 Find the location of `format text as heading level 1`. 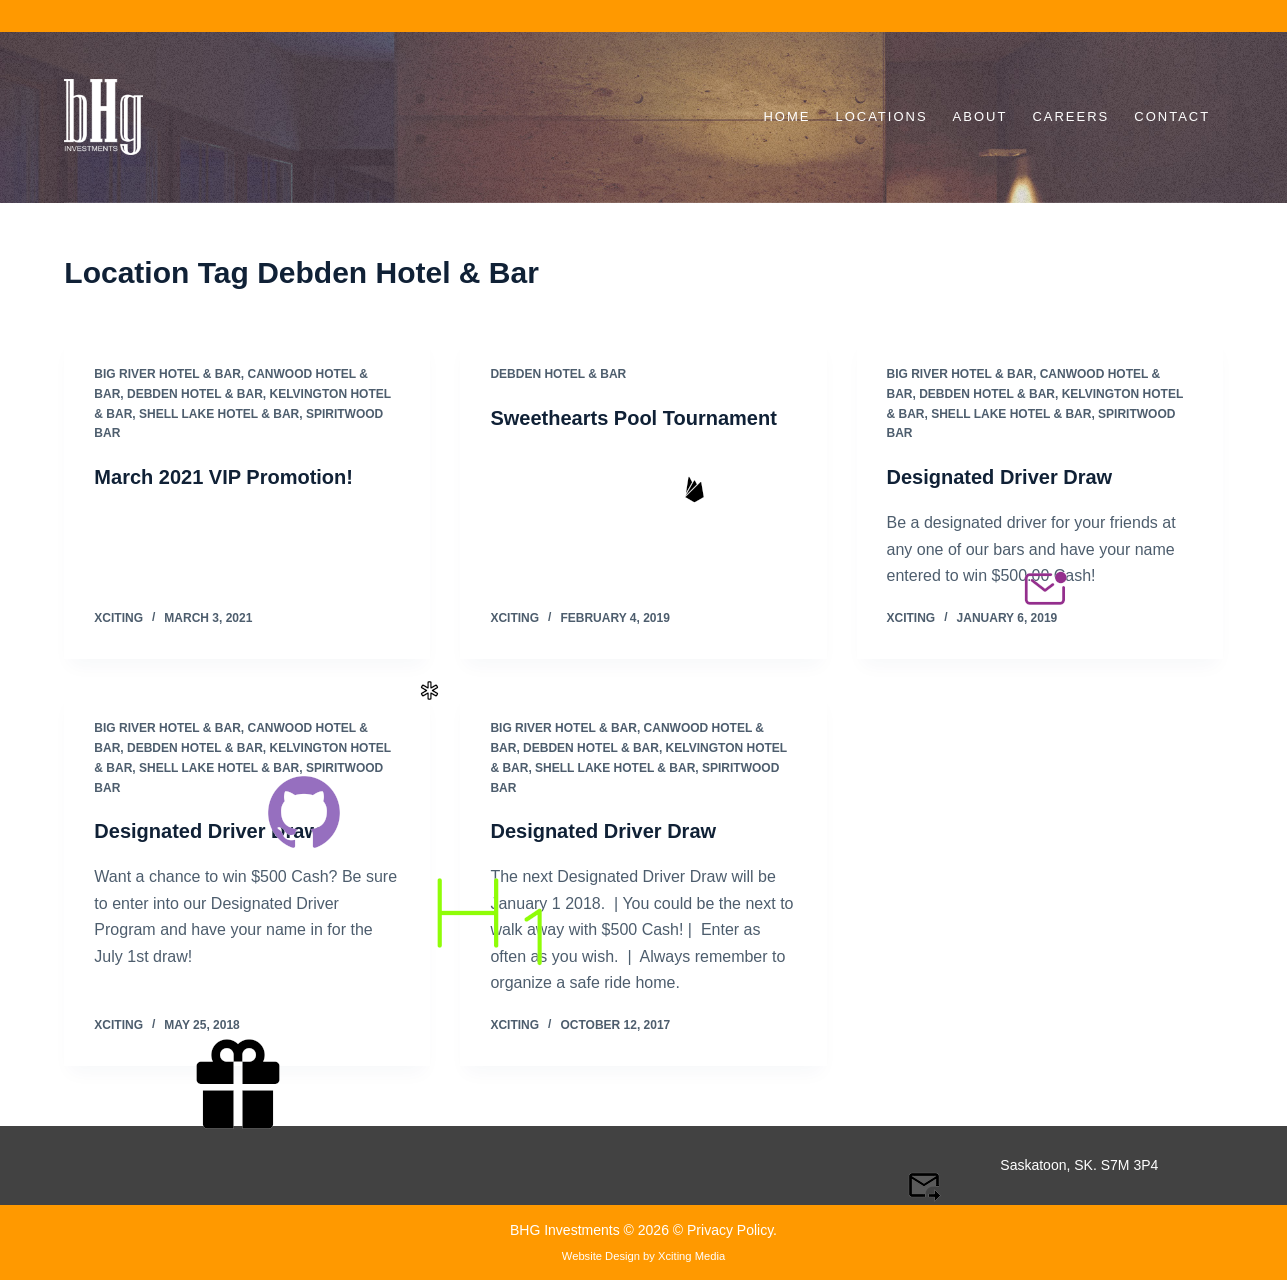

format text as heading level 1 is located at coordinates (487, 919).